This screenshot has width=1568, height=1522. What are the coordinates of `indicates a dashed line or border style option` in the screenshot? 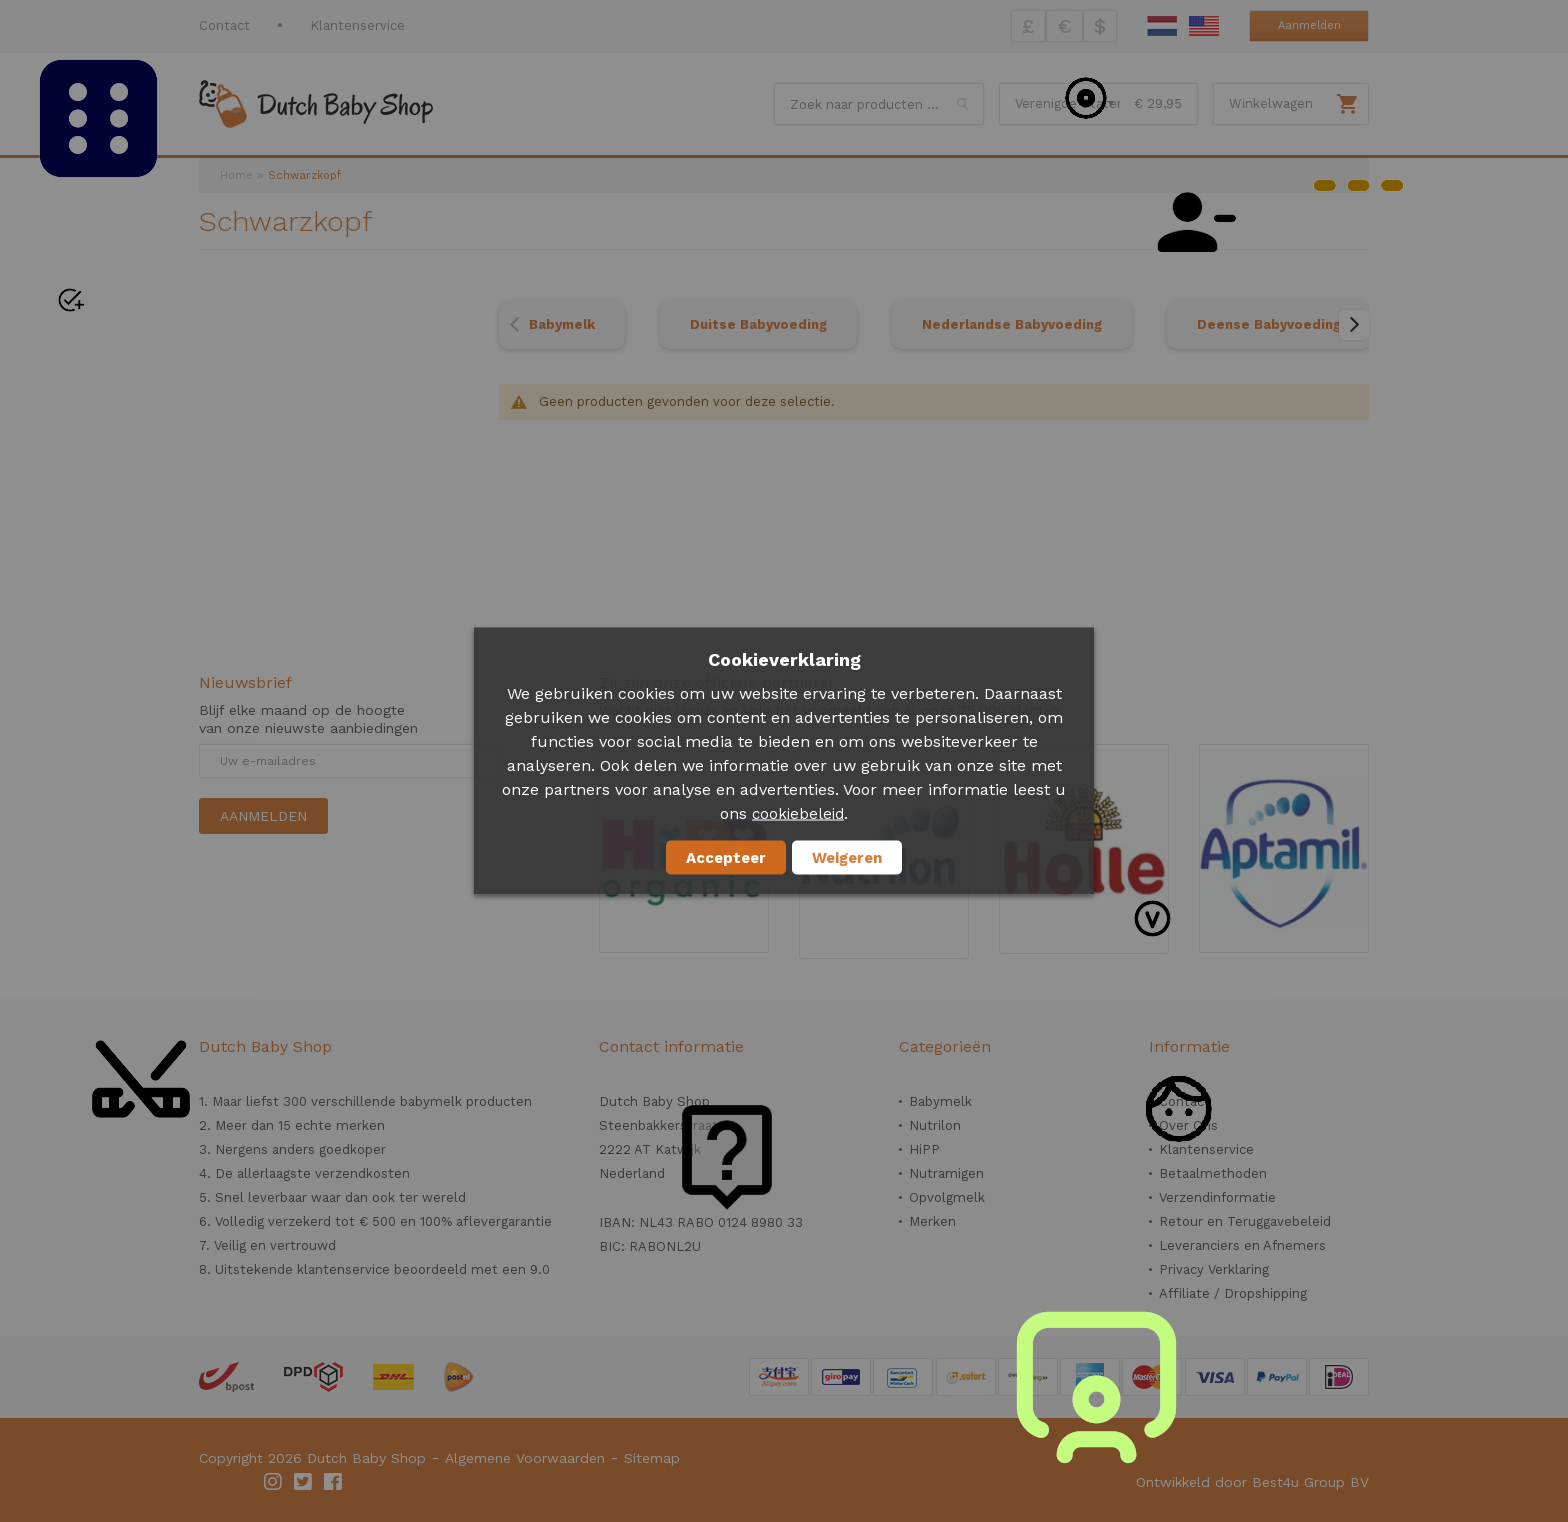 It's located at (1358, 185).